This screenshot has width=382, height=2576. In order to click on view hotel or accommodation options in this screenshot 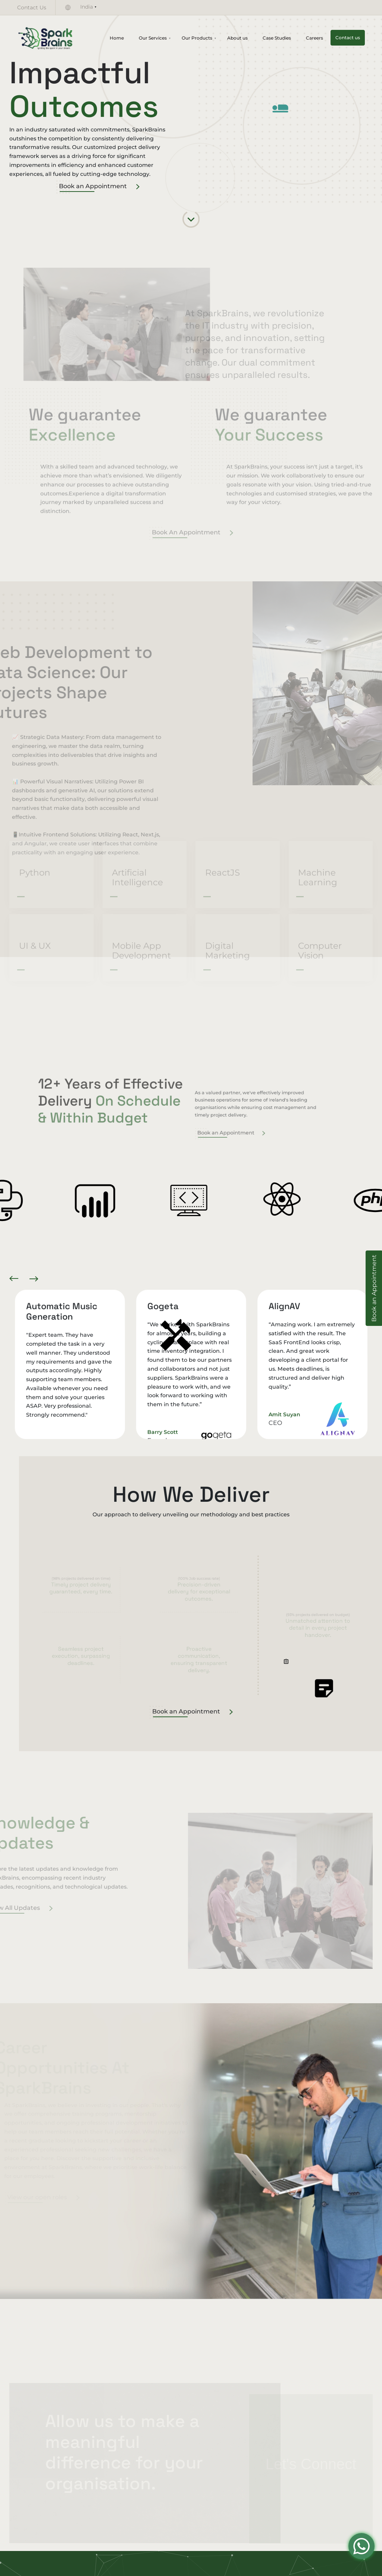, I will do `click(280, 108)`.